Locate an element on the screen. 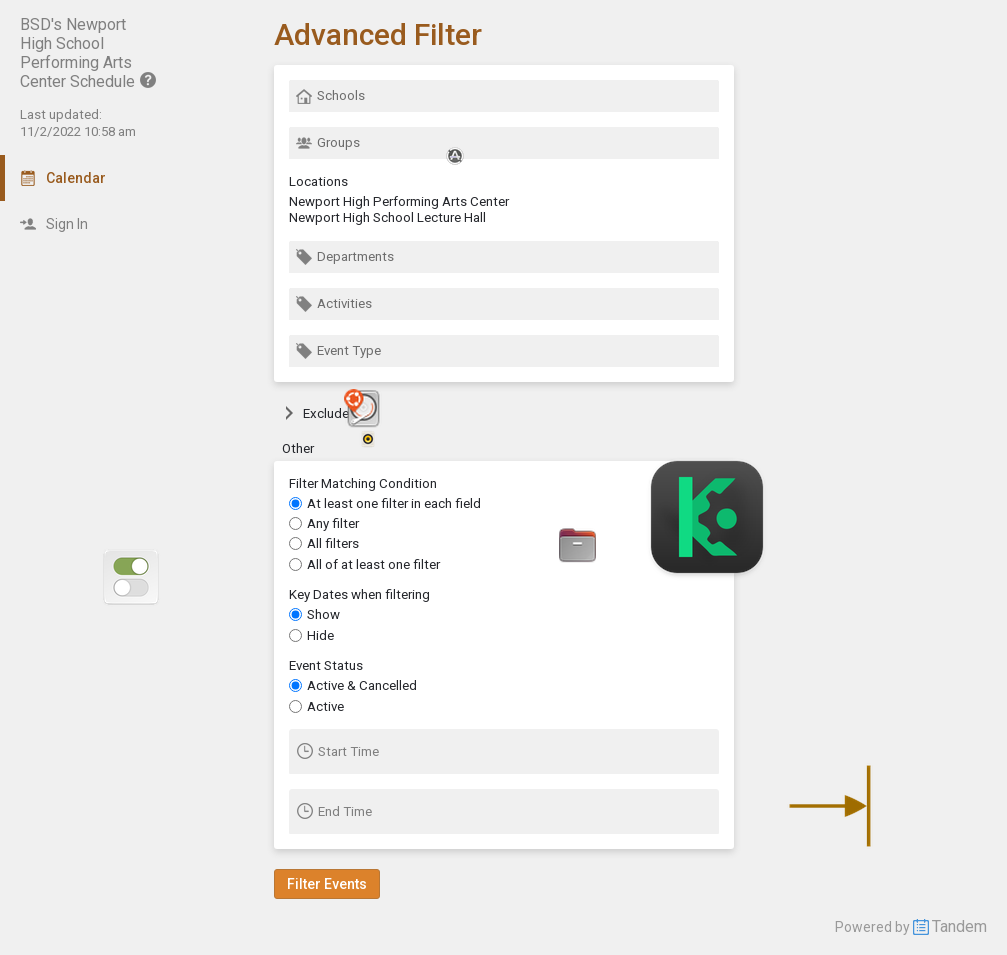 The image size is (1007, 955). open cachyos kernel manager is located at coordinates (707, 517).